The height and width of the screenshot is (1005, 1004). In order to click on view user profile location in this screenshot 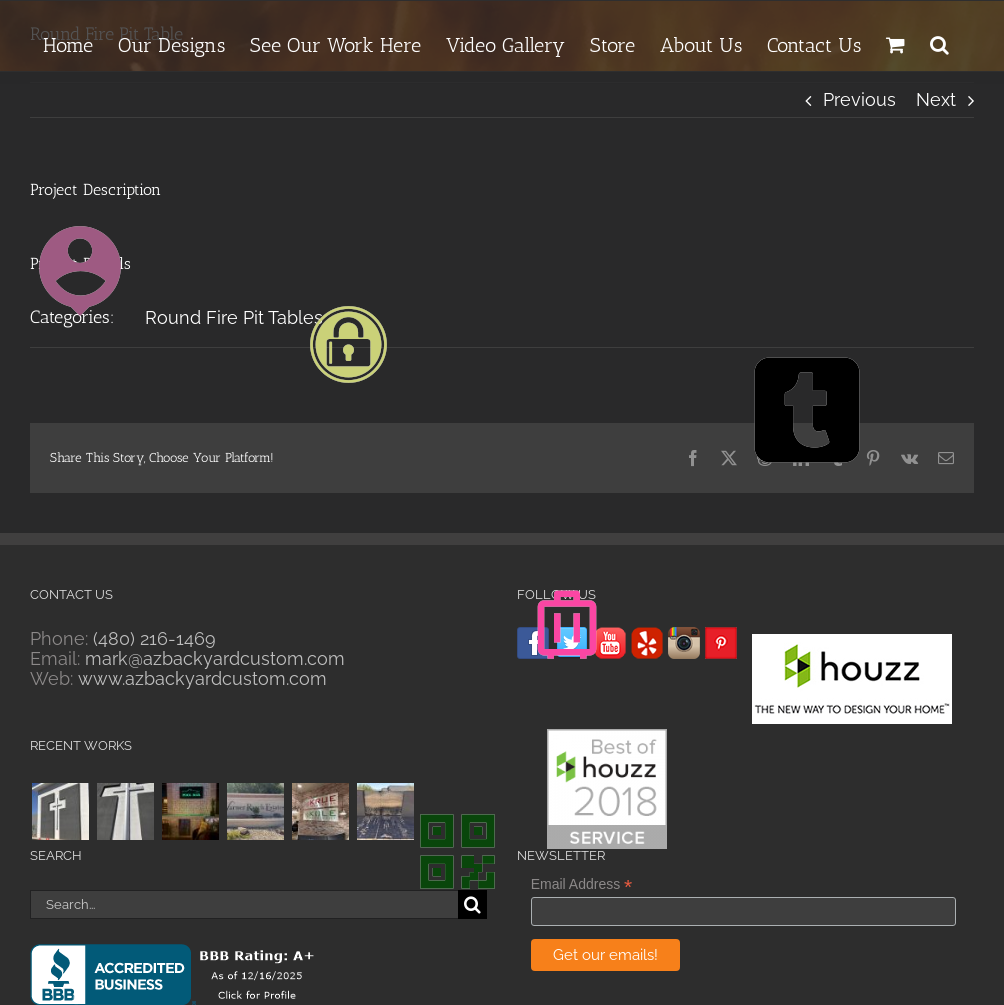, I will do `click(80, 267)`.